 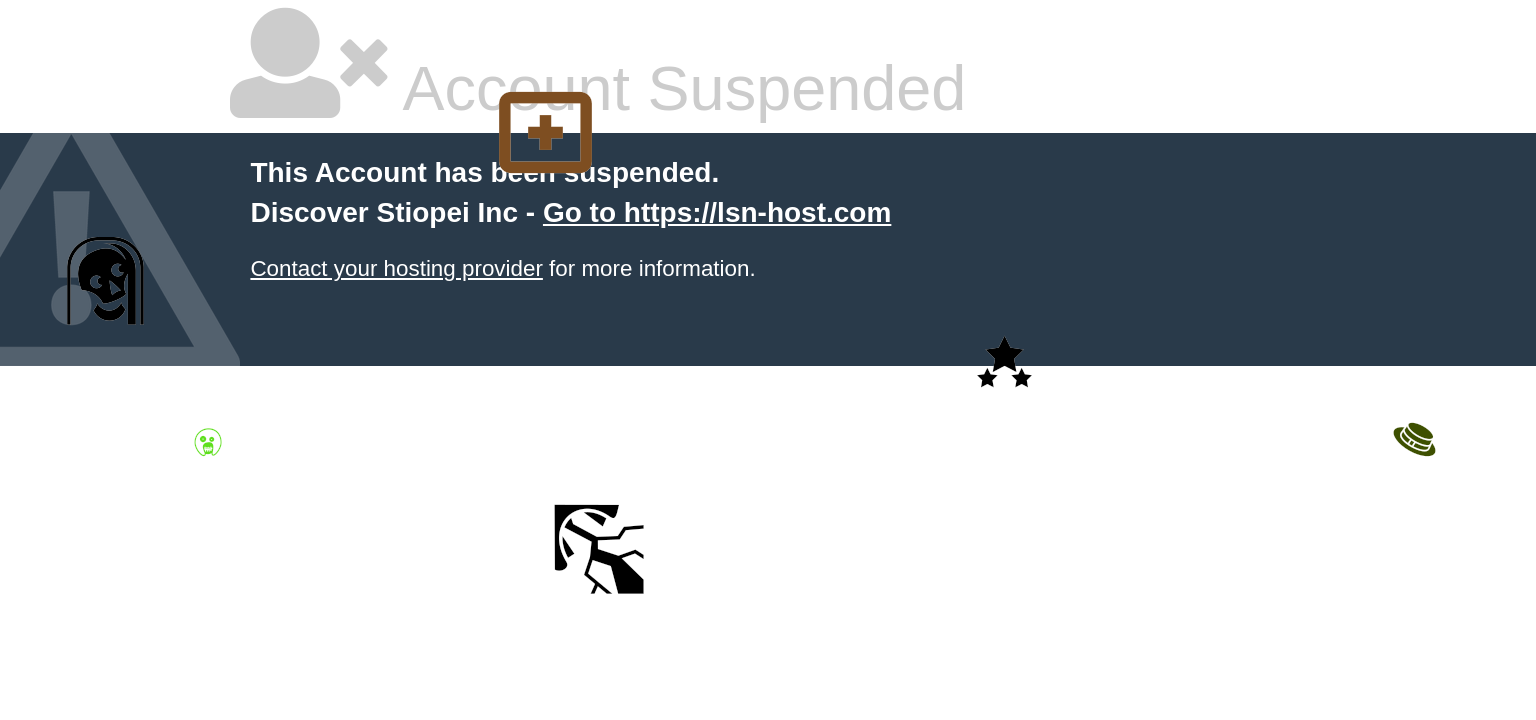 What do you see at coordinates (1414, 439) in the screenshot?
I see `select a hat accessory for your character` at bounding box center [1414, 439].